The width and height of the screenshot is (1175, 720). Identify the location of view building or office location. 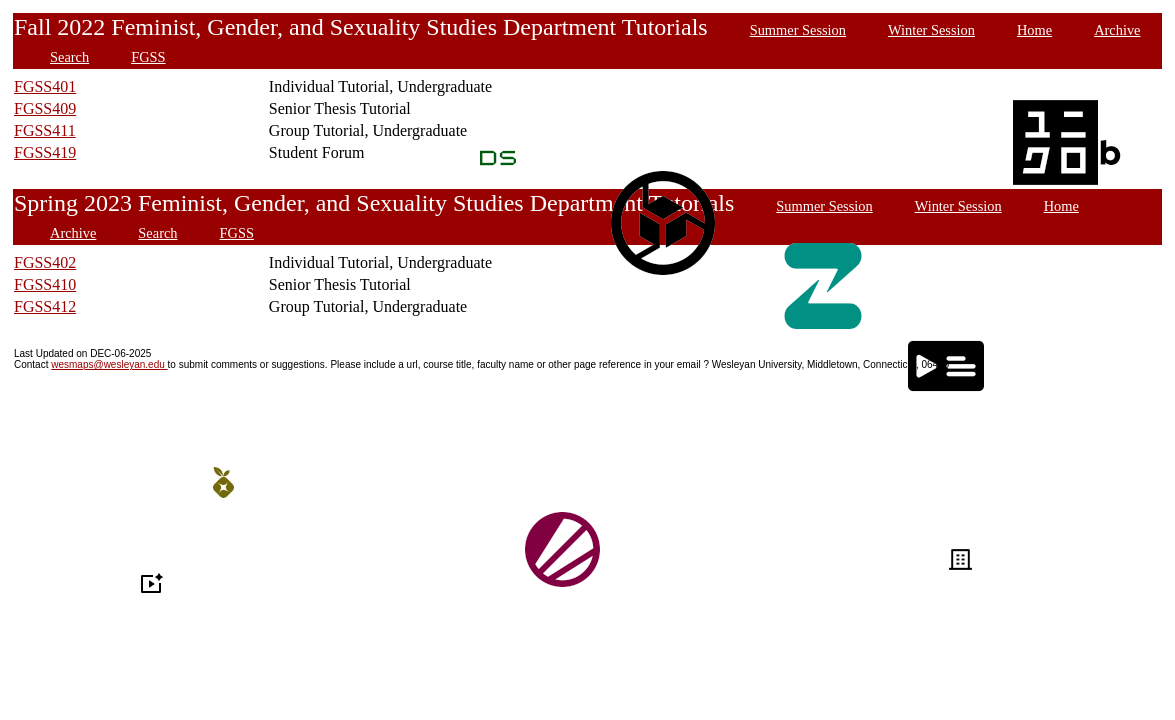
(960, 559).